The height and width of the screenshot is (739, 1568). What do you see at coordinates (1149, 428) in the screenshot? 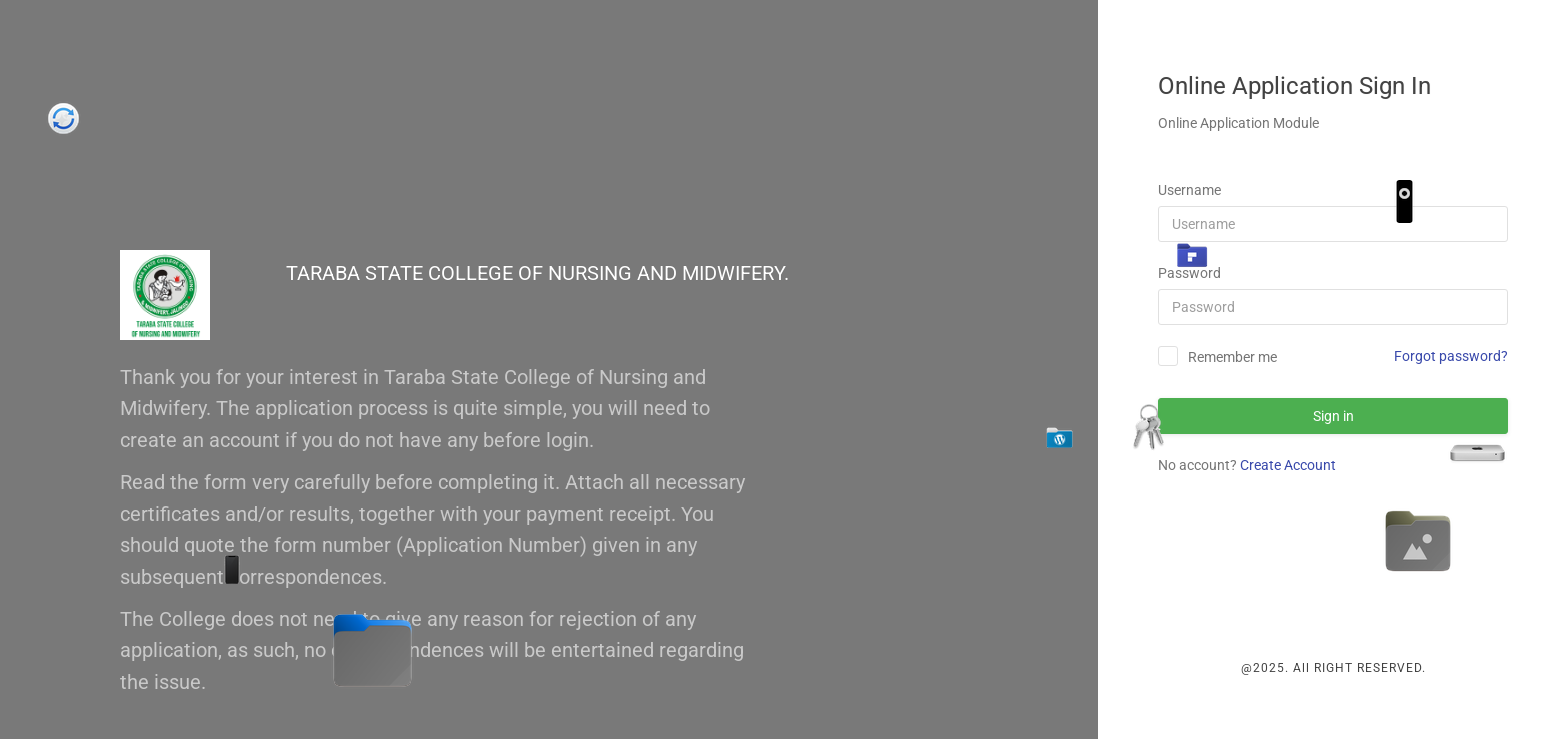
I see `access account and login settings` at bounding box center [1149, 428].